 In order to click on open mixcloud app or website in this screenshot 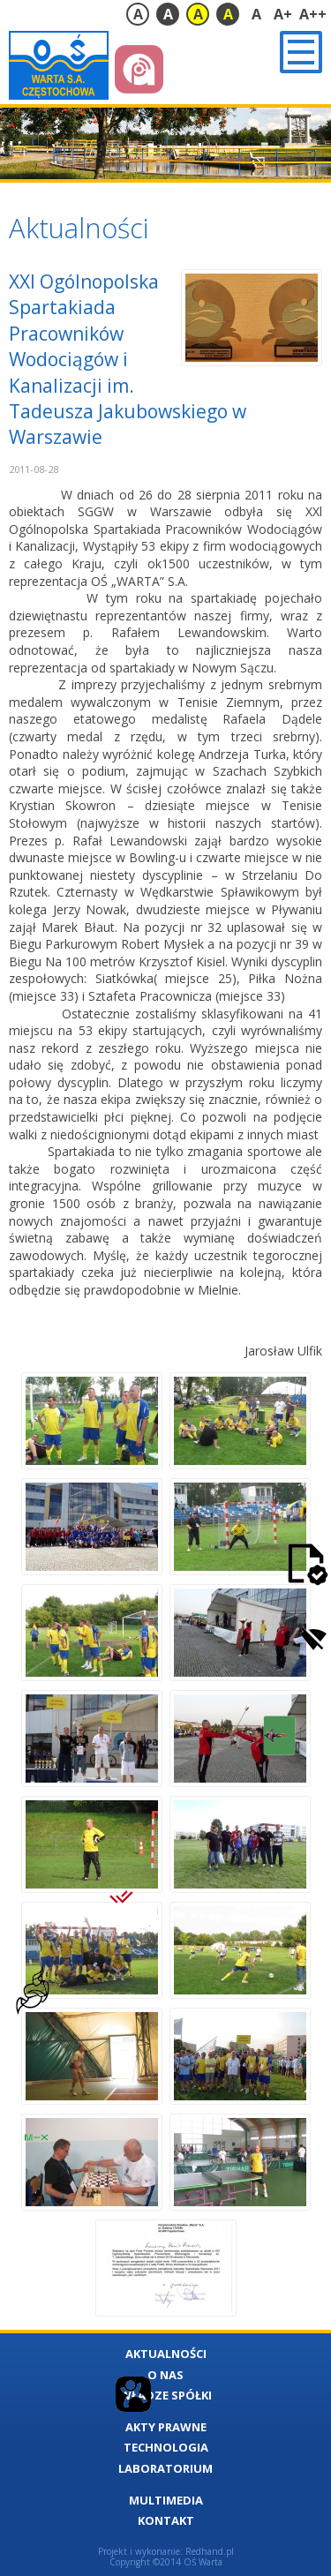, I will do `click(36, 2137)`.